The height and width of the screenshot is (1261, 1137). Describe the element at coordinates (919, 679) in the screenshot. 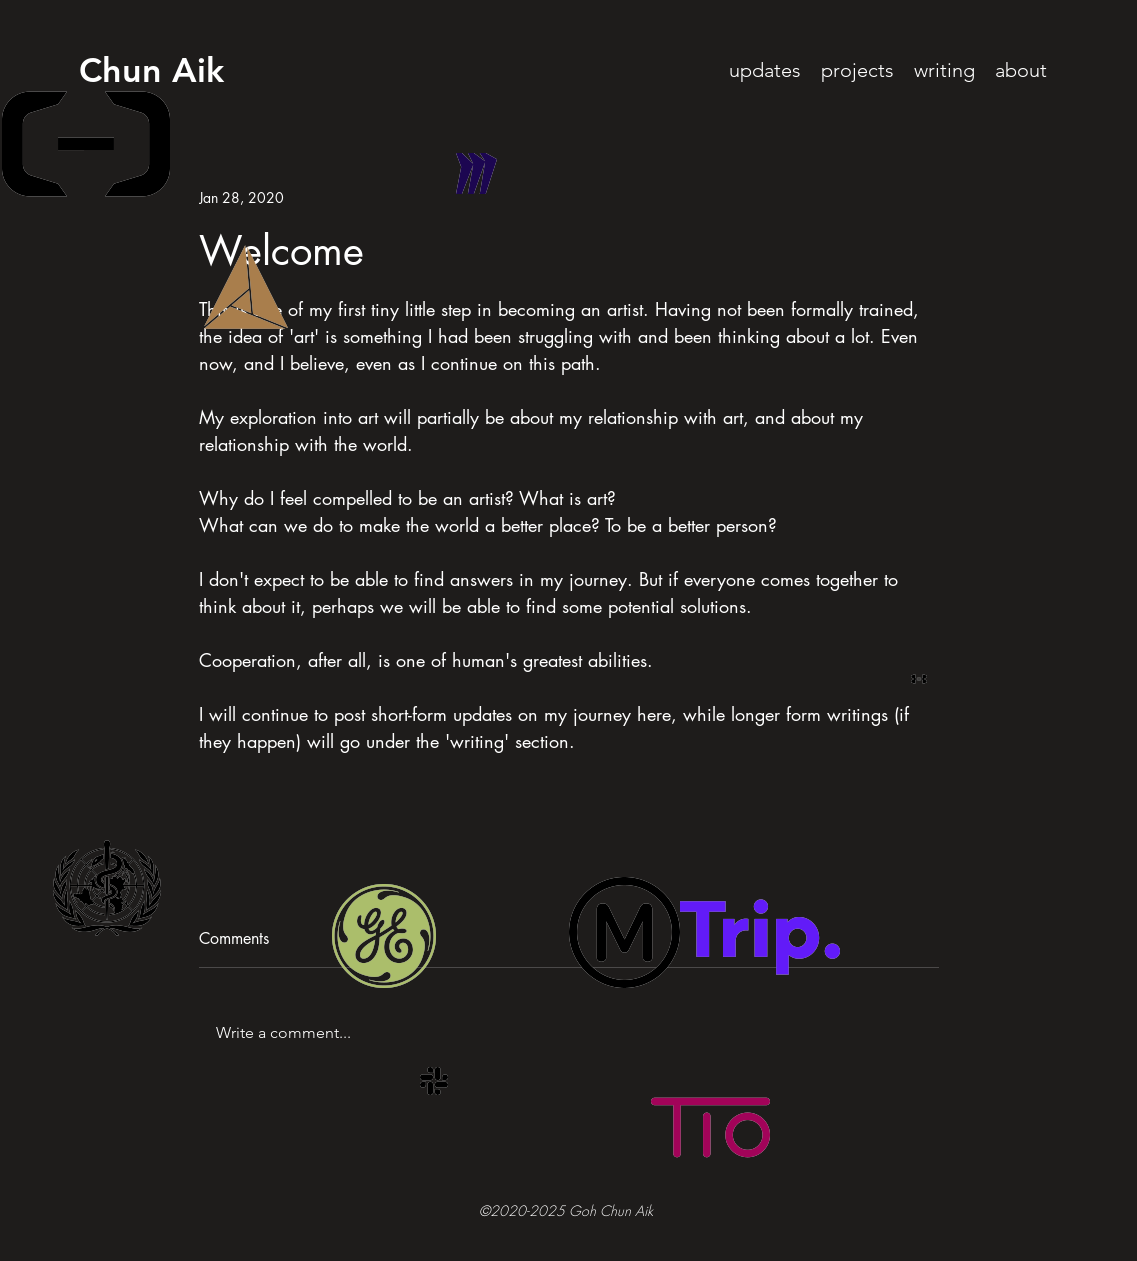

I see `under armour brand logo` at that location.